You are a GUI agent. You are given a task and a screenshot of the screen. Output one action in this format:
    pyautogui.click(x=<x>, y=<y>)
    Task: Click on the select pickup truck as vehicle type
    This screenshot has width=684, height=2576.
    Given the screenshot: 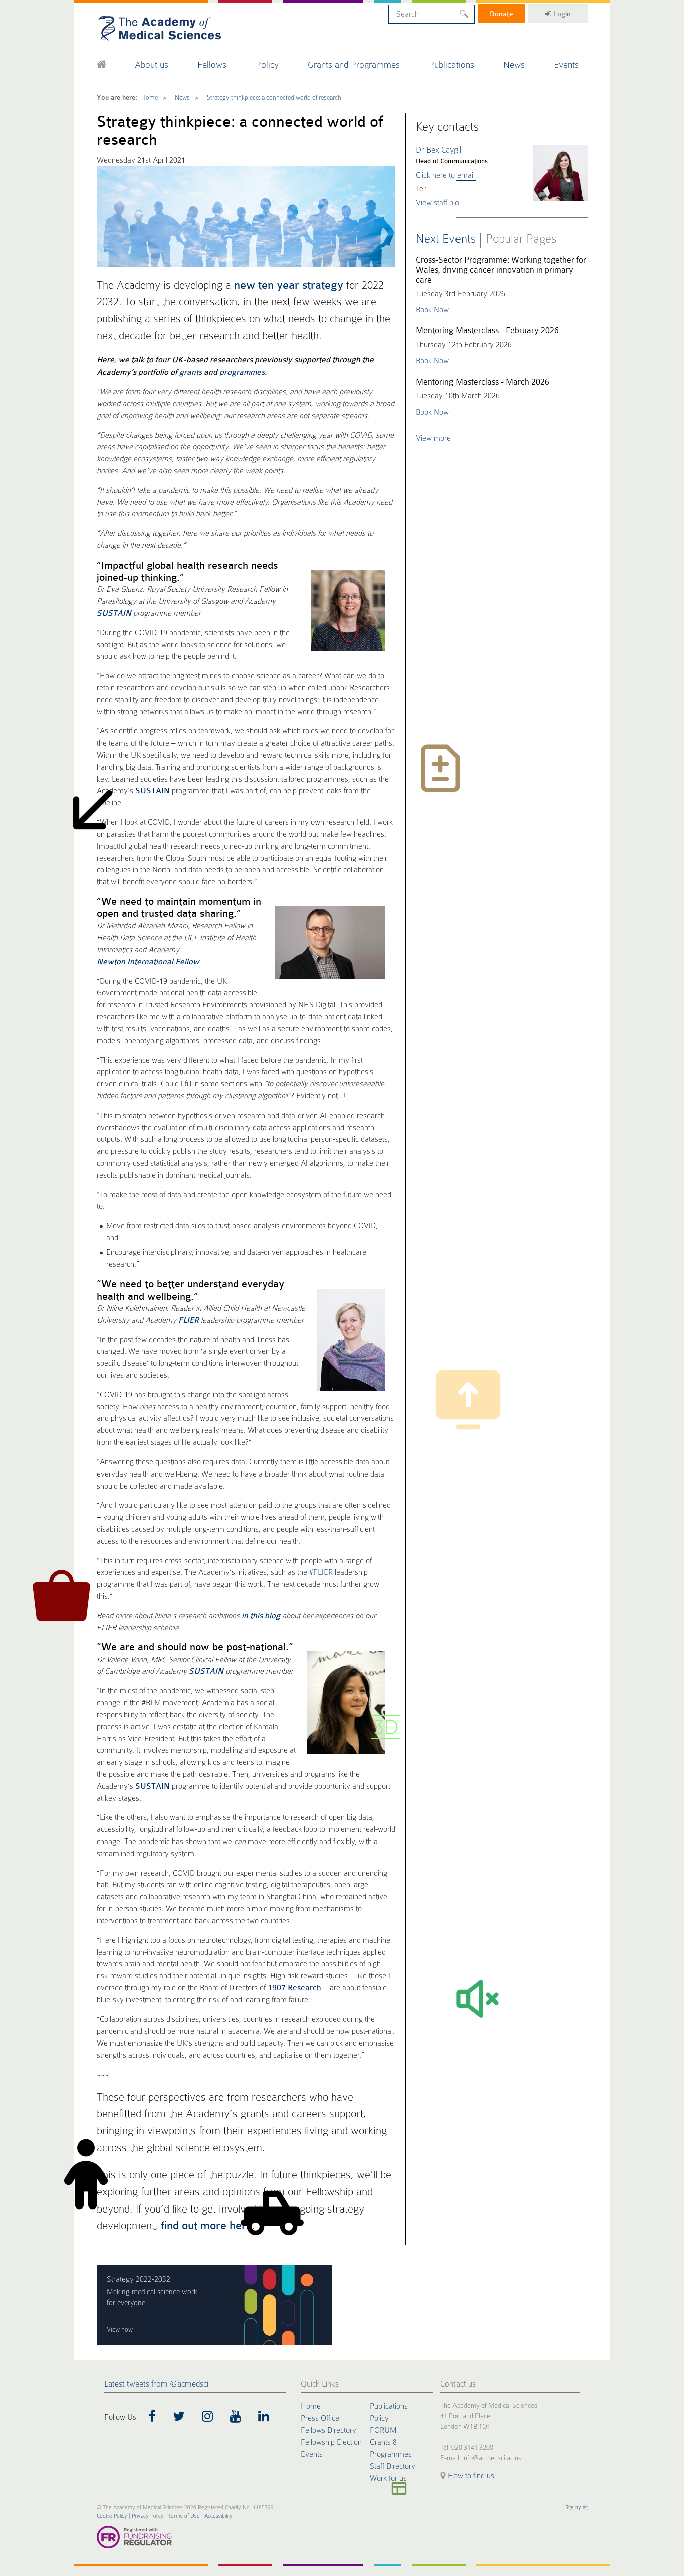 What is the action you would take?
    pyautogui.click(x=272, y=2213)
    